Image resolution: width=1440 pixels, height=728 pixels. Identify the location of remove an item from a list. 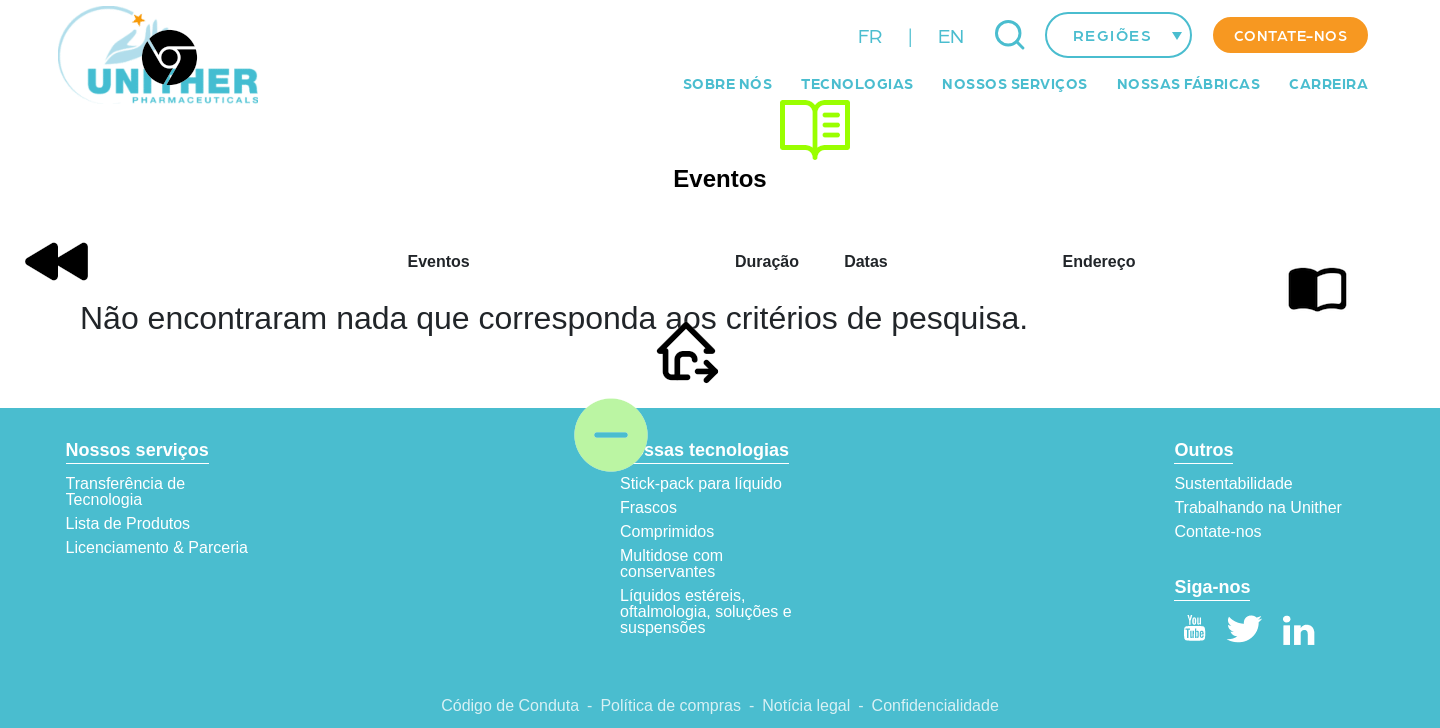
(611, 435).